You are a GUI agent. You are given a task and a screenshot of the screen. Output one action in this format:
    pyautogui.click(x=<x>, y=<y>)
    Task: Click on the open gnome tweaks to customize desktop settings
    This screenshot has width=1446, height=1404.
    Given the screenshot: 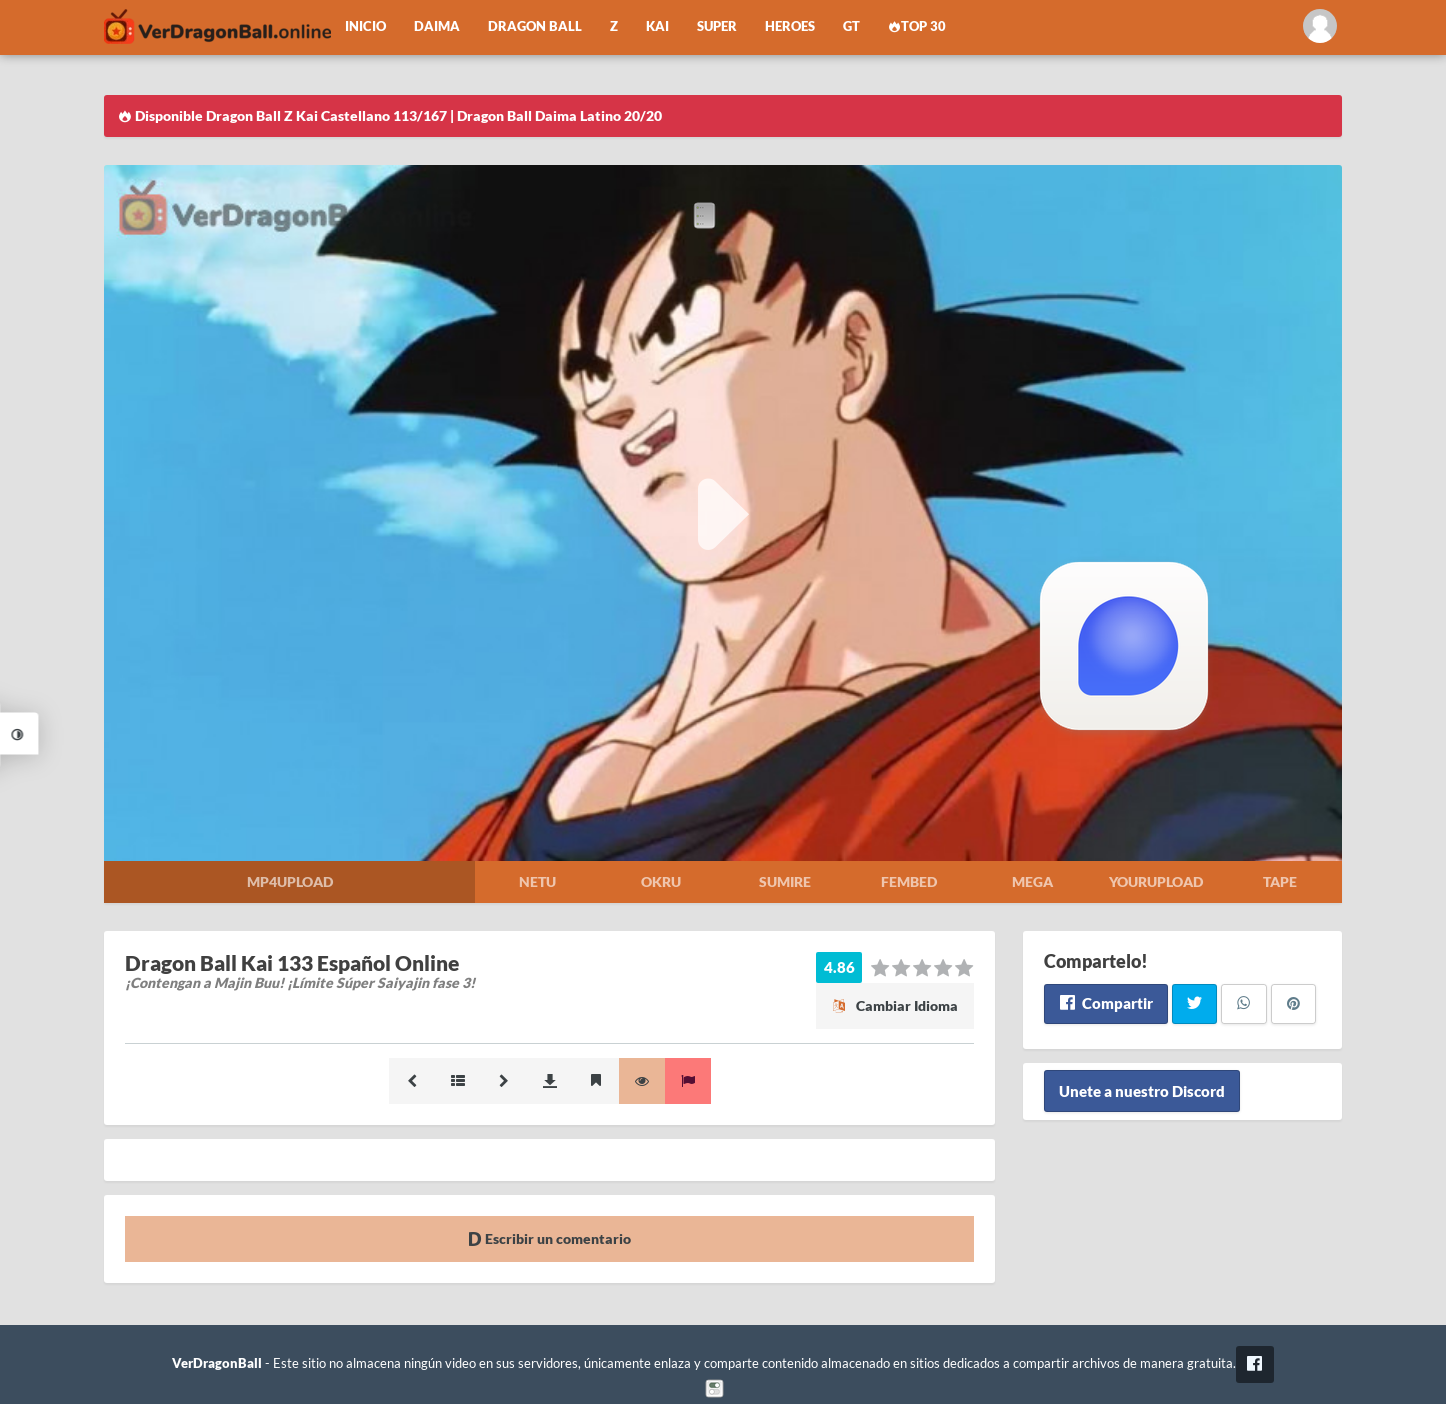 What is the action you would take?
    pyautogui.click(x=714, y=1388)
    